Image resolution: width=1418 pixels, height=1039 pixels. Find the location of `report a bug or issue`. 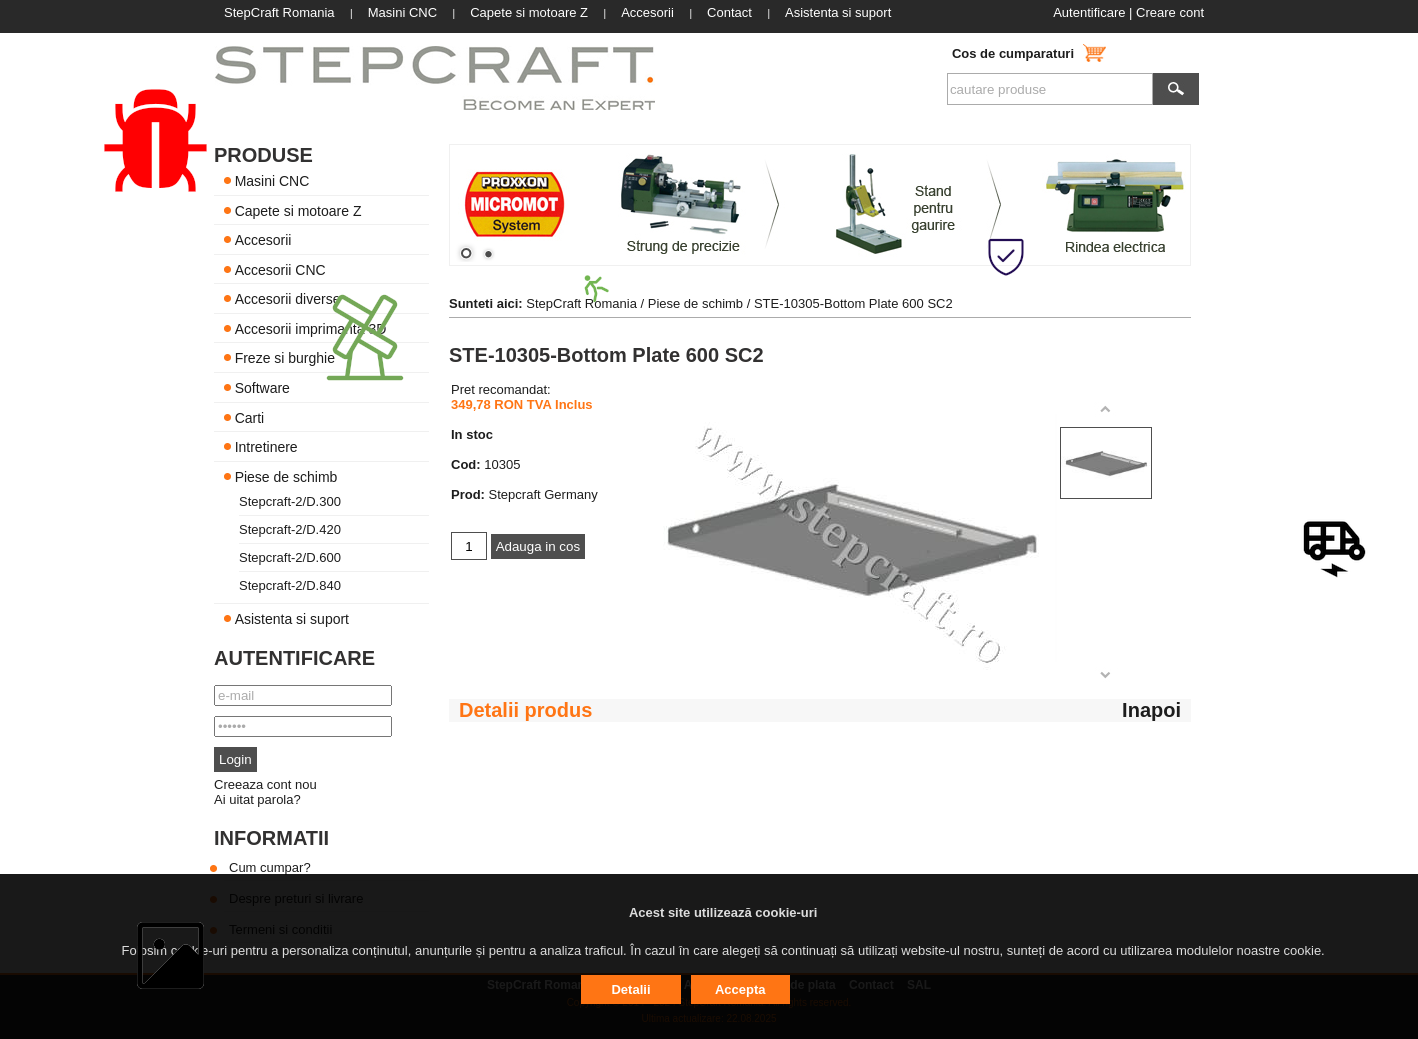

report a bug or issue is located at coordinates (155, 140).